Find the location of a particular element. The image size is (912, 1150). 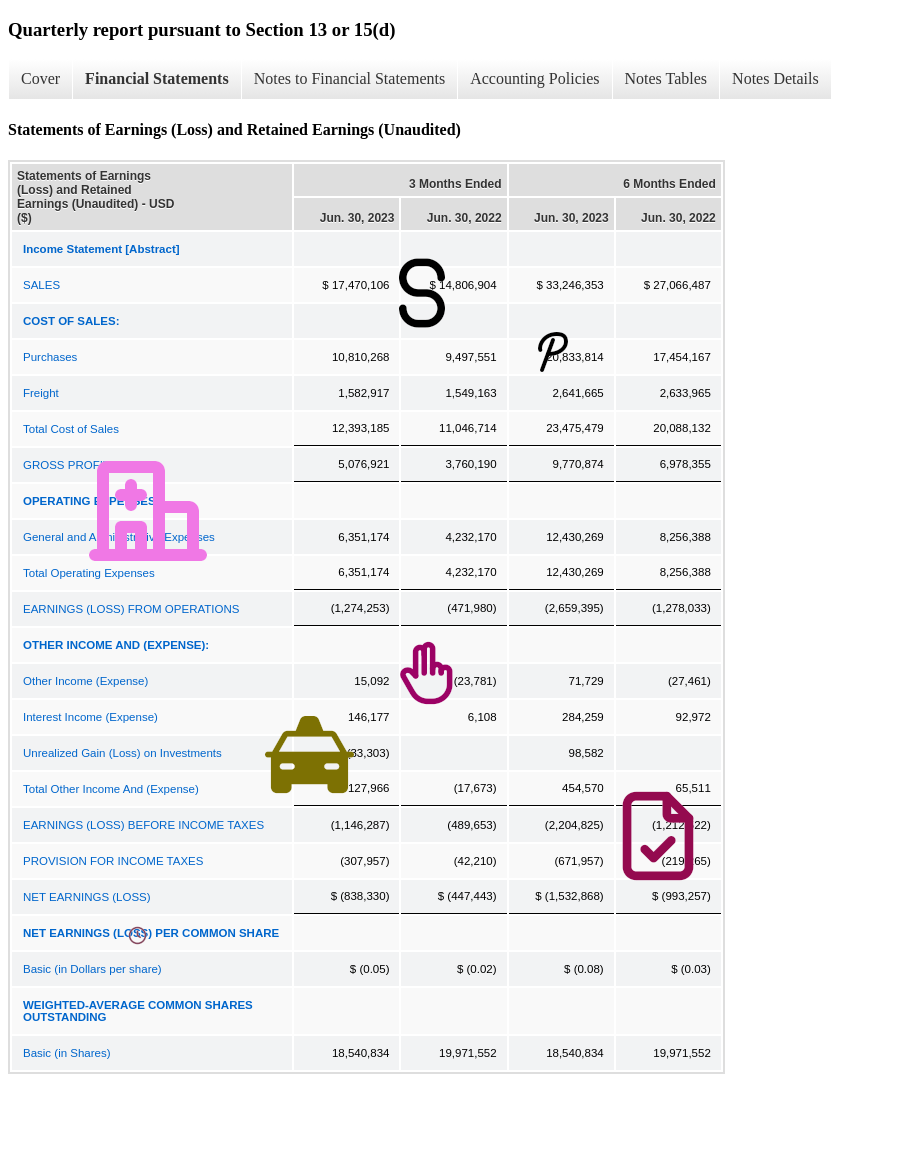

indicates an item starting with the letter S is located at coordinates (422, 293).